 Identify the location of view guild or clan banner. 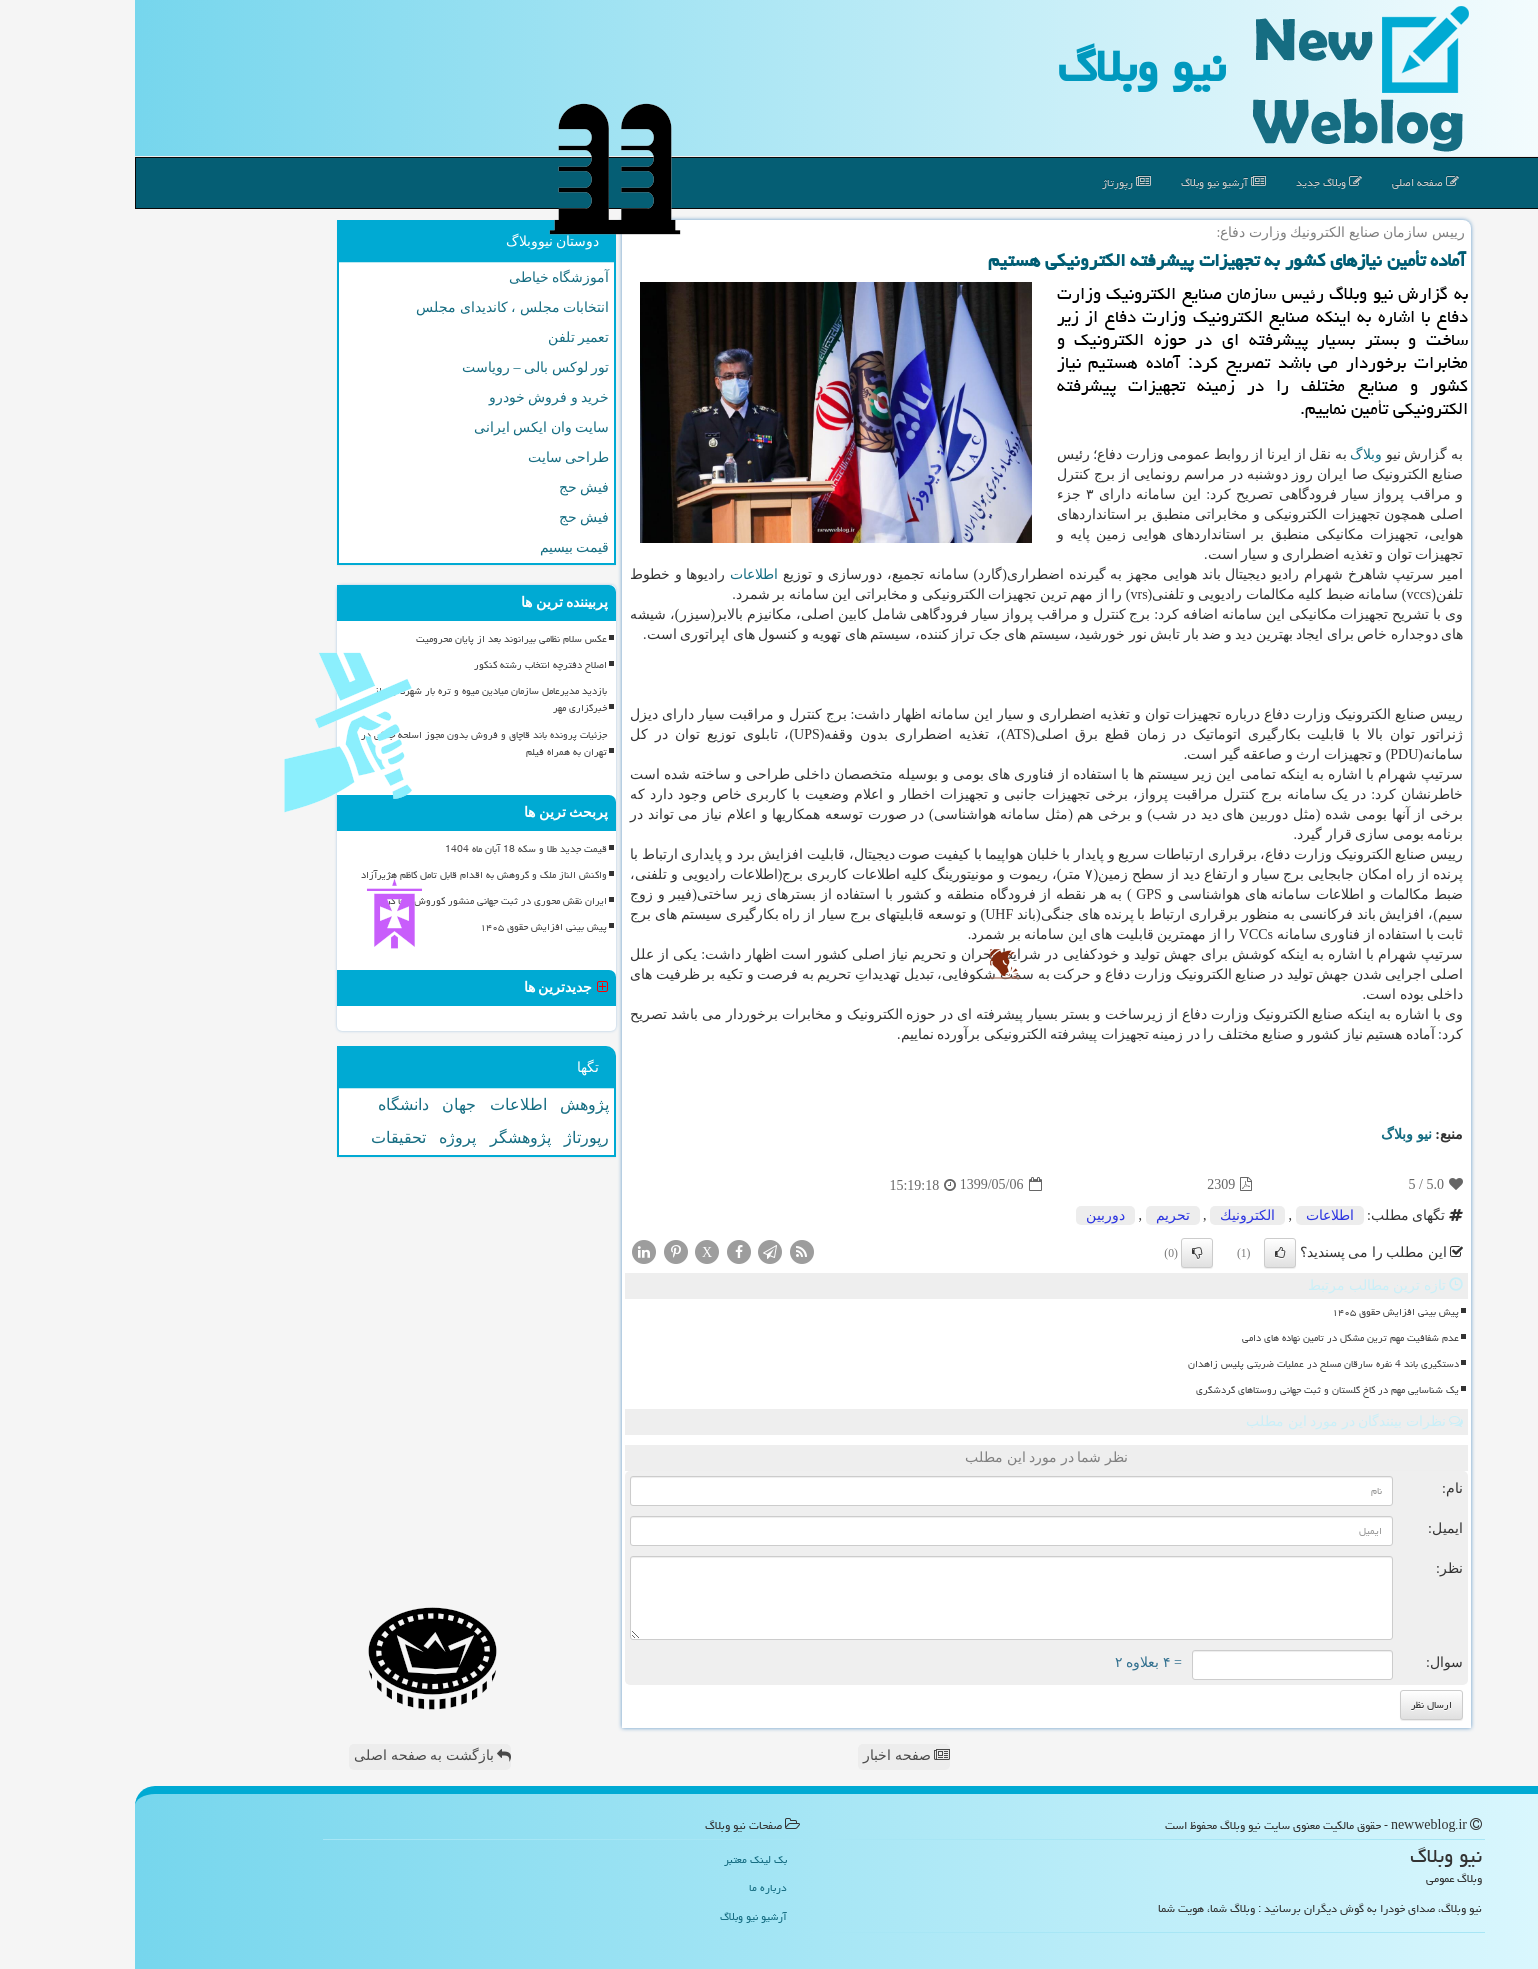
(394, 913).